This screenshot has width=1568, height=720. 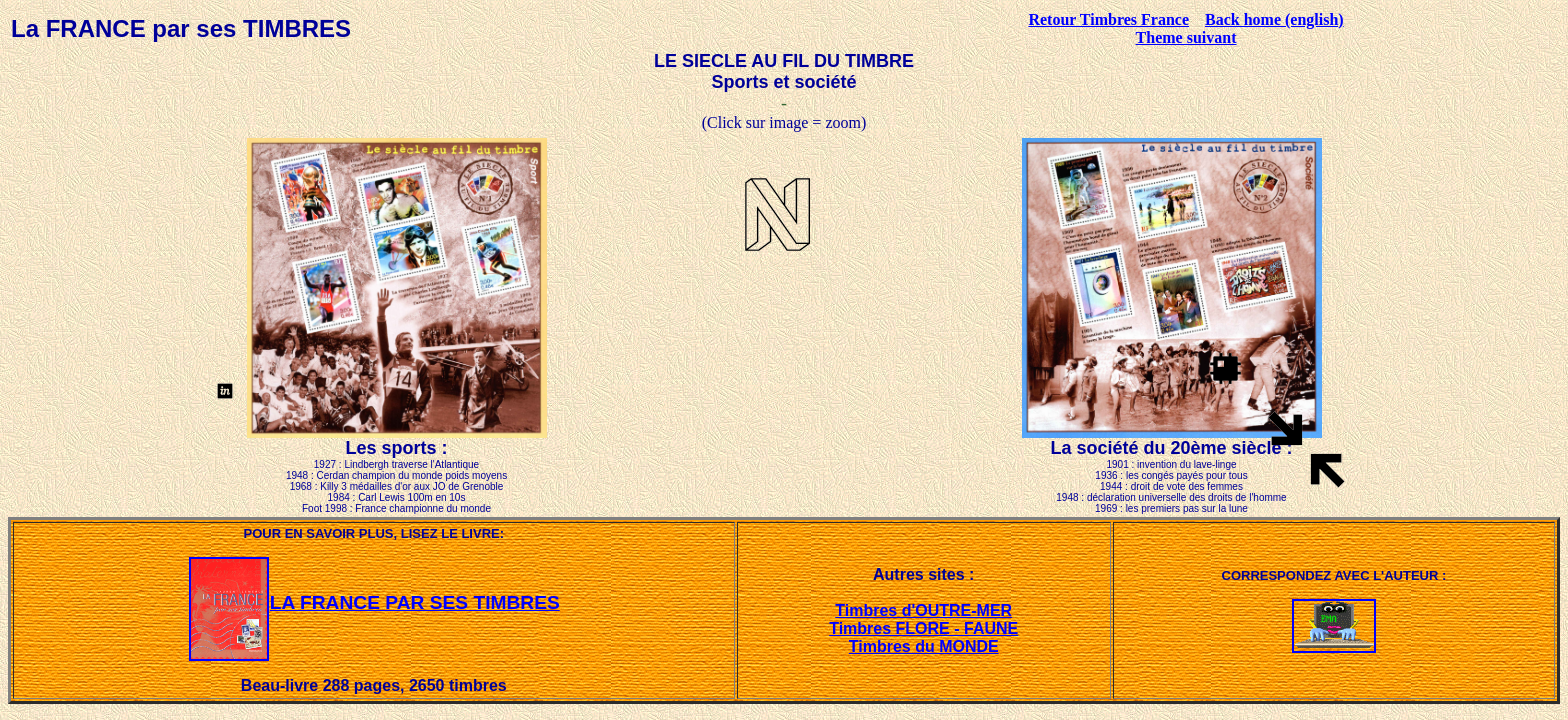 What do you see at coordinates (225, 391) in the screenshot?
I see `open InVision app` at bounding box center [225, 391].